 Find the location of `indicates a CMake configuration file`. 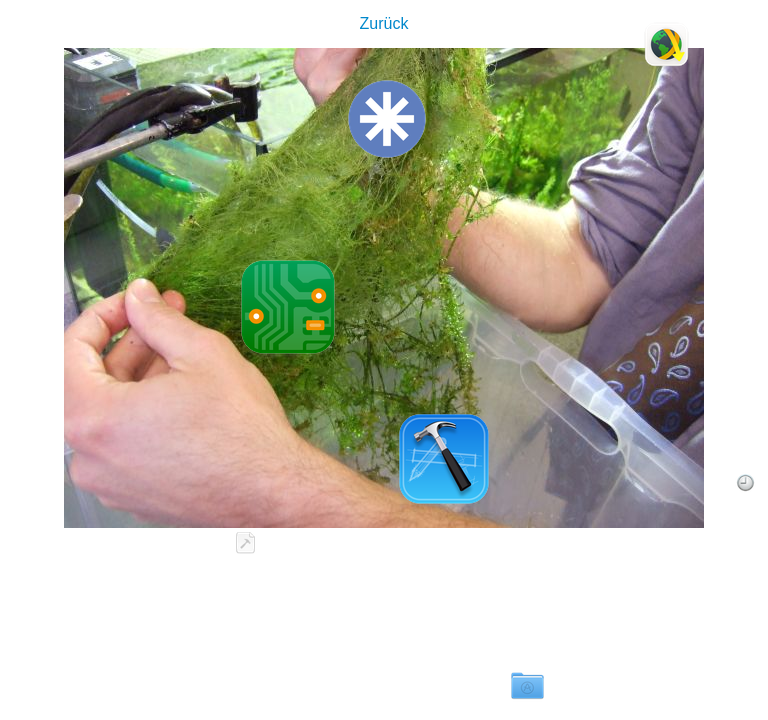

indicates a CMake configuration file is located at coordinates (245, 542).